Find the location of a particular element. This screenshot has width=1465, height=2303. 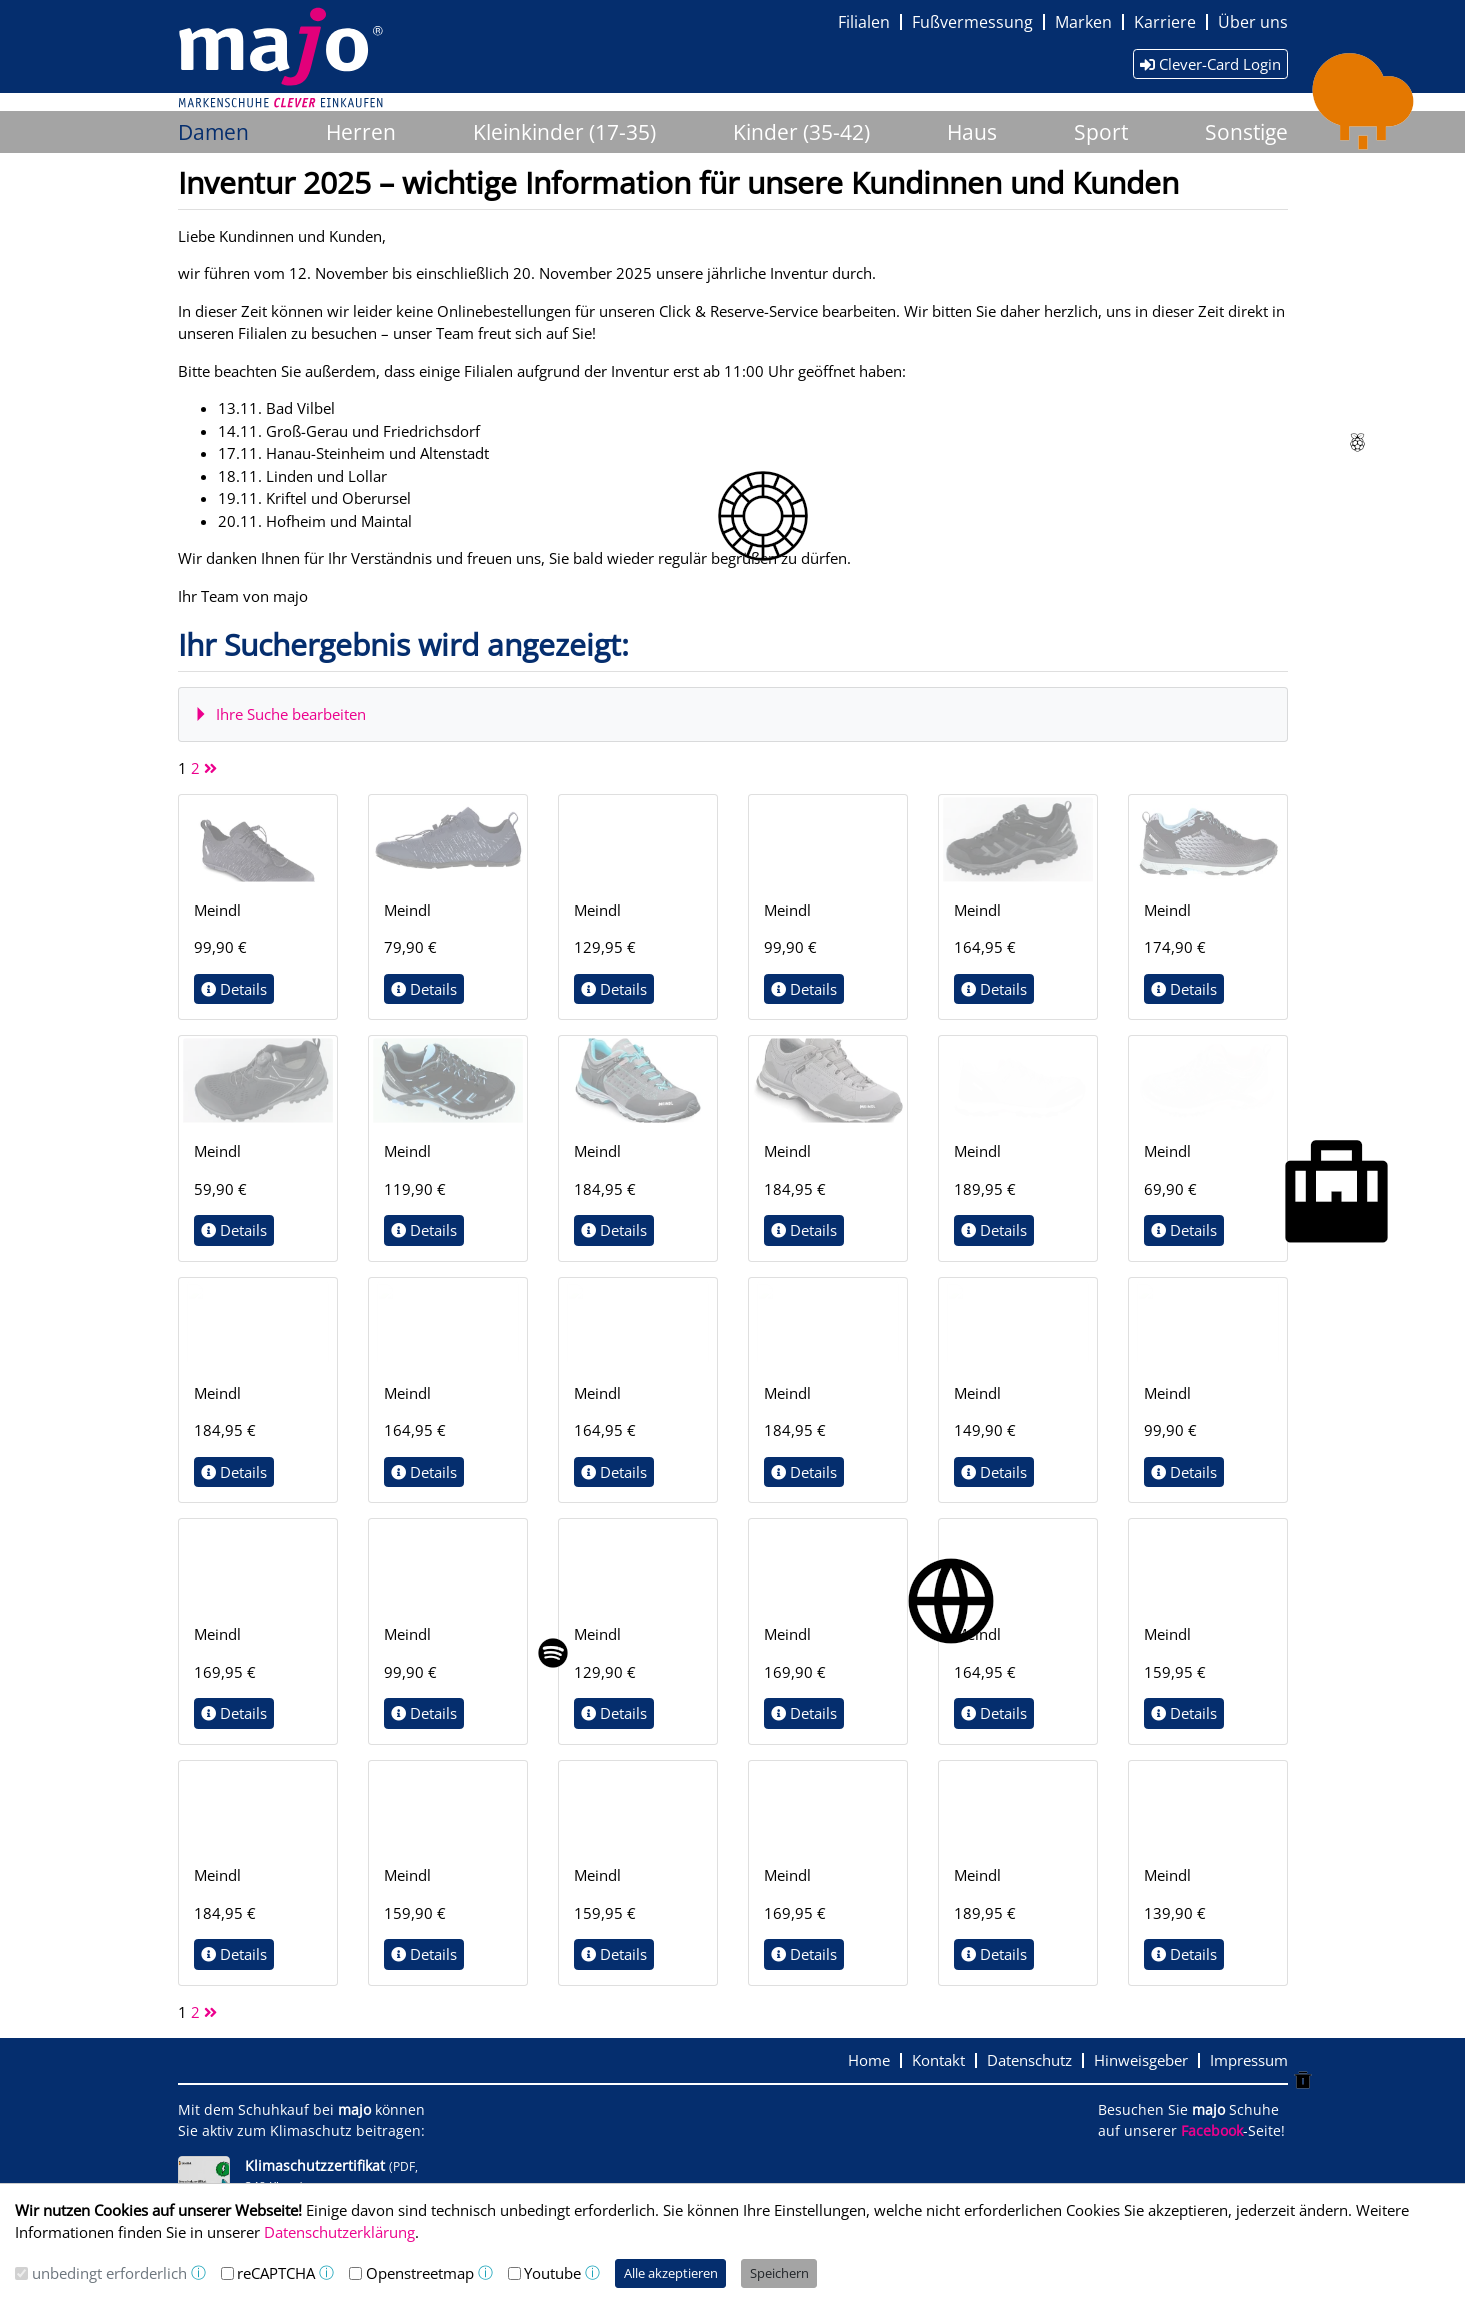

switch to global or international settings is located at coordinates (951, 1601).